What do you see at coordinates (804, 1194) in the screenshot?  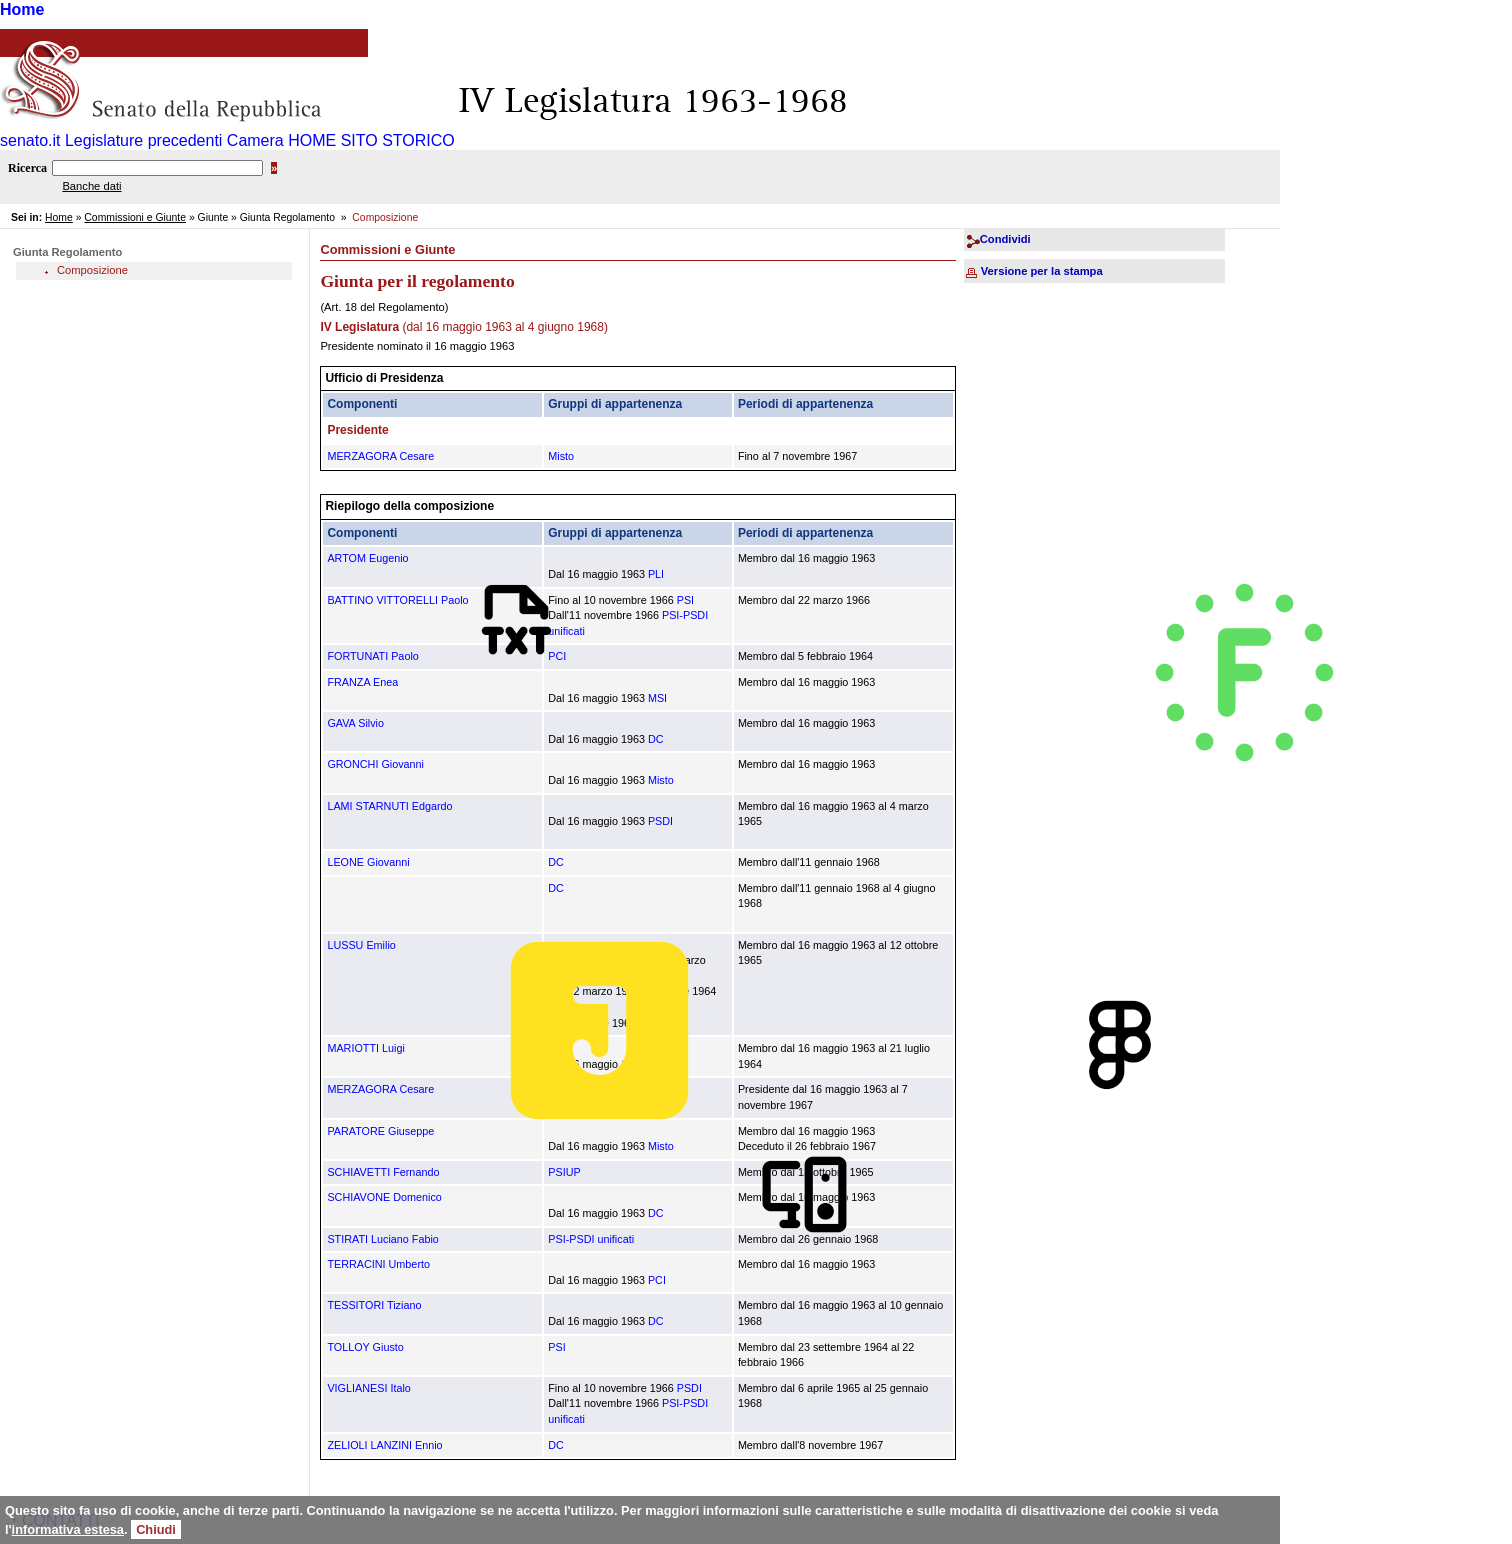 I see `view connected devices` at bounding box center [804, 1194].